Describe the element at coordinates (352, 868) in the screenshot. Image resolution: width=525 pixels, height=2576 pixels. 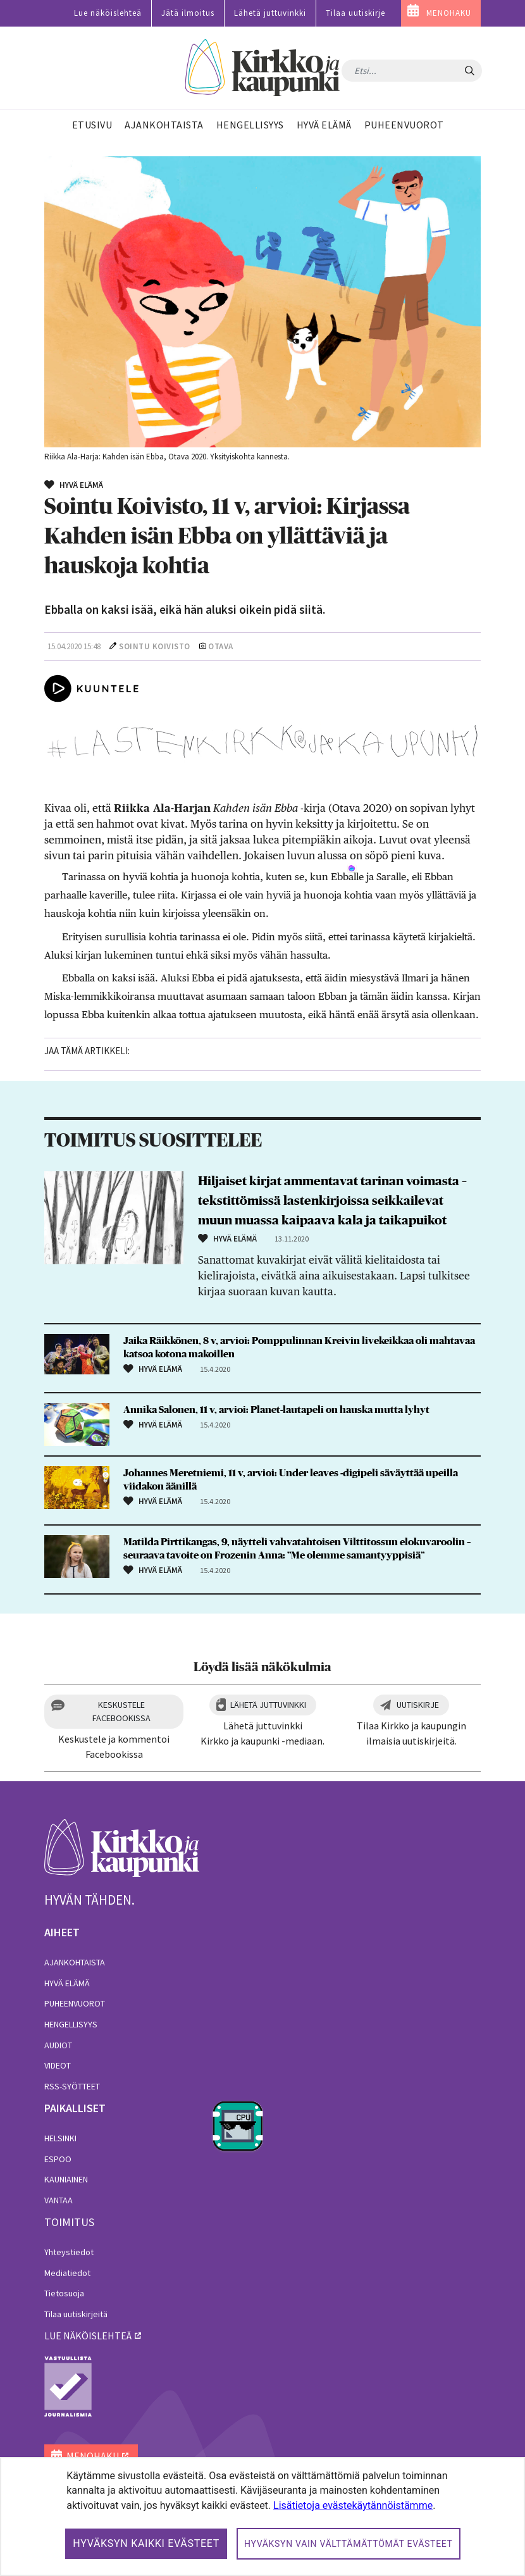
I see `open fleet IDE application` at that location.